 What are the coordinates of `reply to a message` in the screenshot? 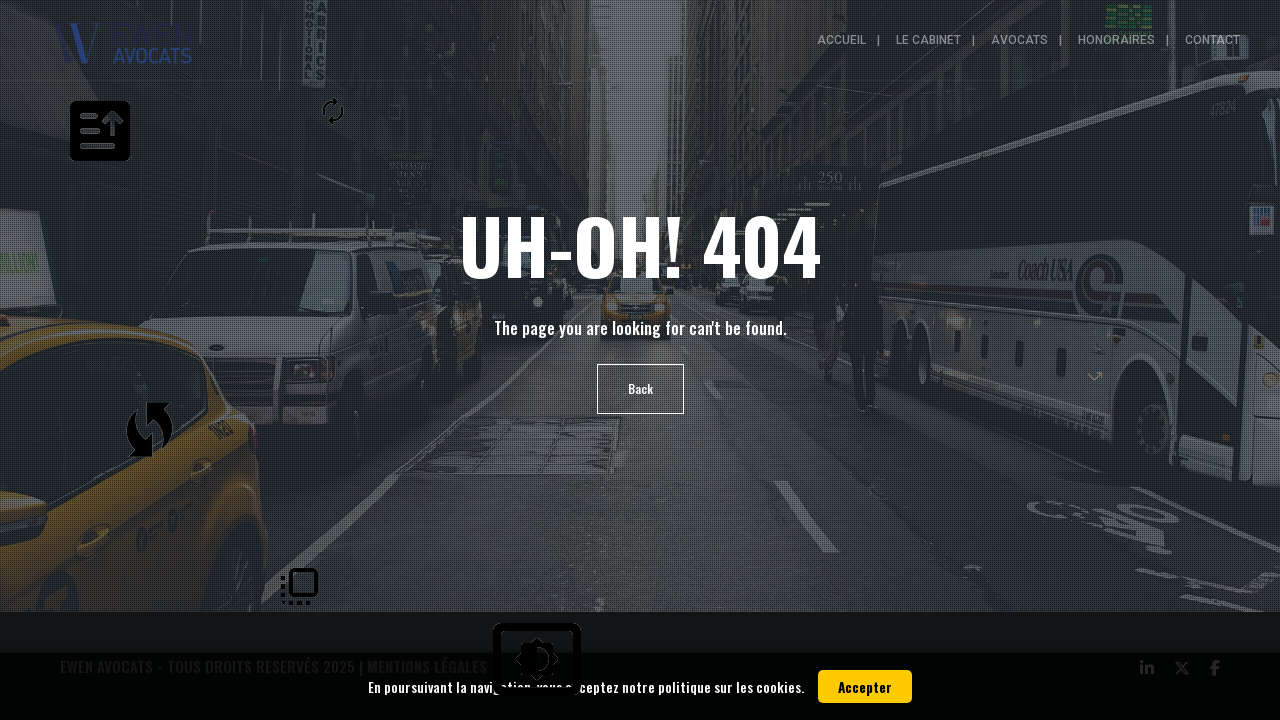 It's located at (1095, 376).